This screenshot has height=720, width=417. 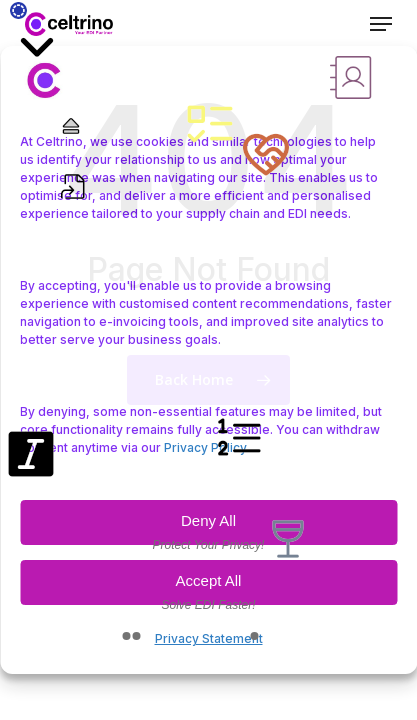 What do you see at coordinates (31, 454) in the screenshot?
I see `apply italic formatting to selected text` at bounding box center [31, 454].